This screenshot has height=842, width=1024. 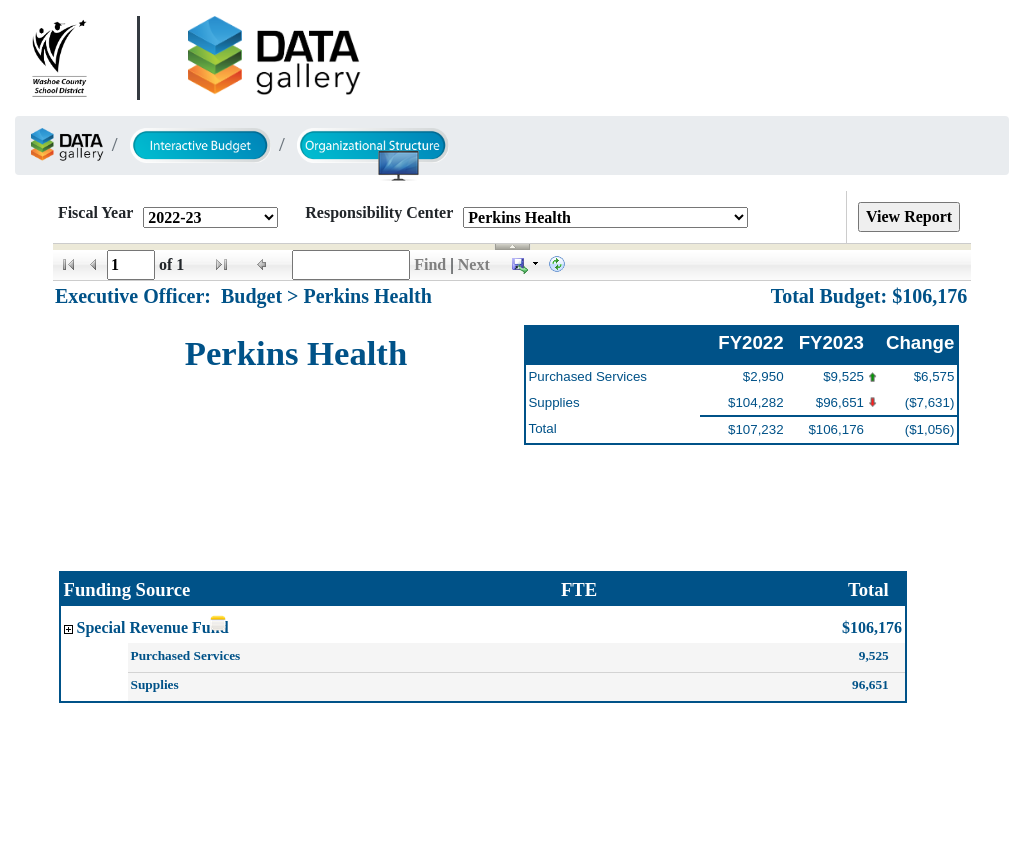 I want to click on open the notes app, so click(x=218, y=623).